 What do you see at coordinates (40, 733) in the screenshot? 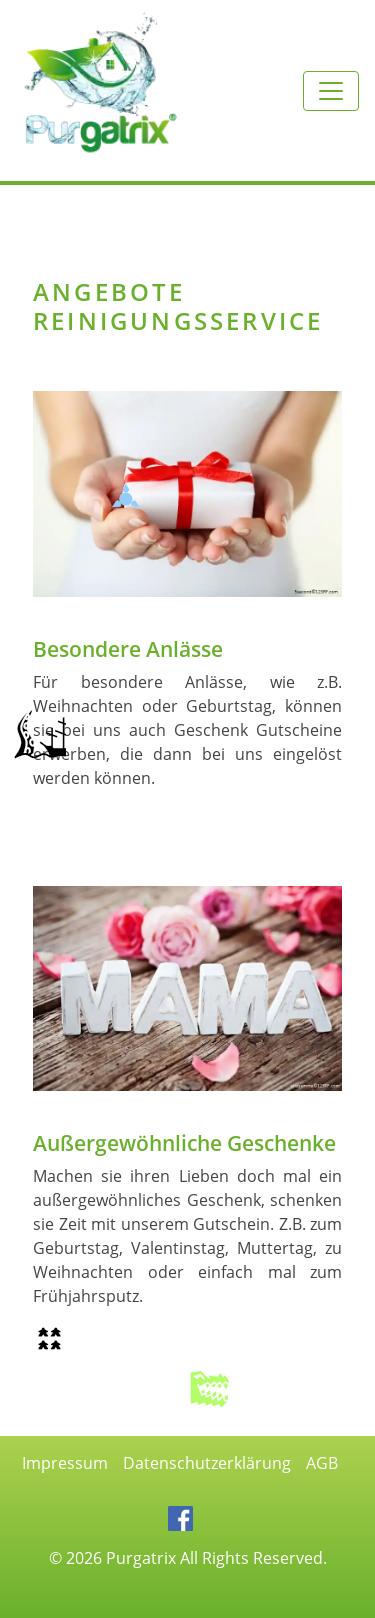
I see `sea monster encounter or kraken attack event` at bounding box center [40, 733].